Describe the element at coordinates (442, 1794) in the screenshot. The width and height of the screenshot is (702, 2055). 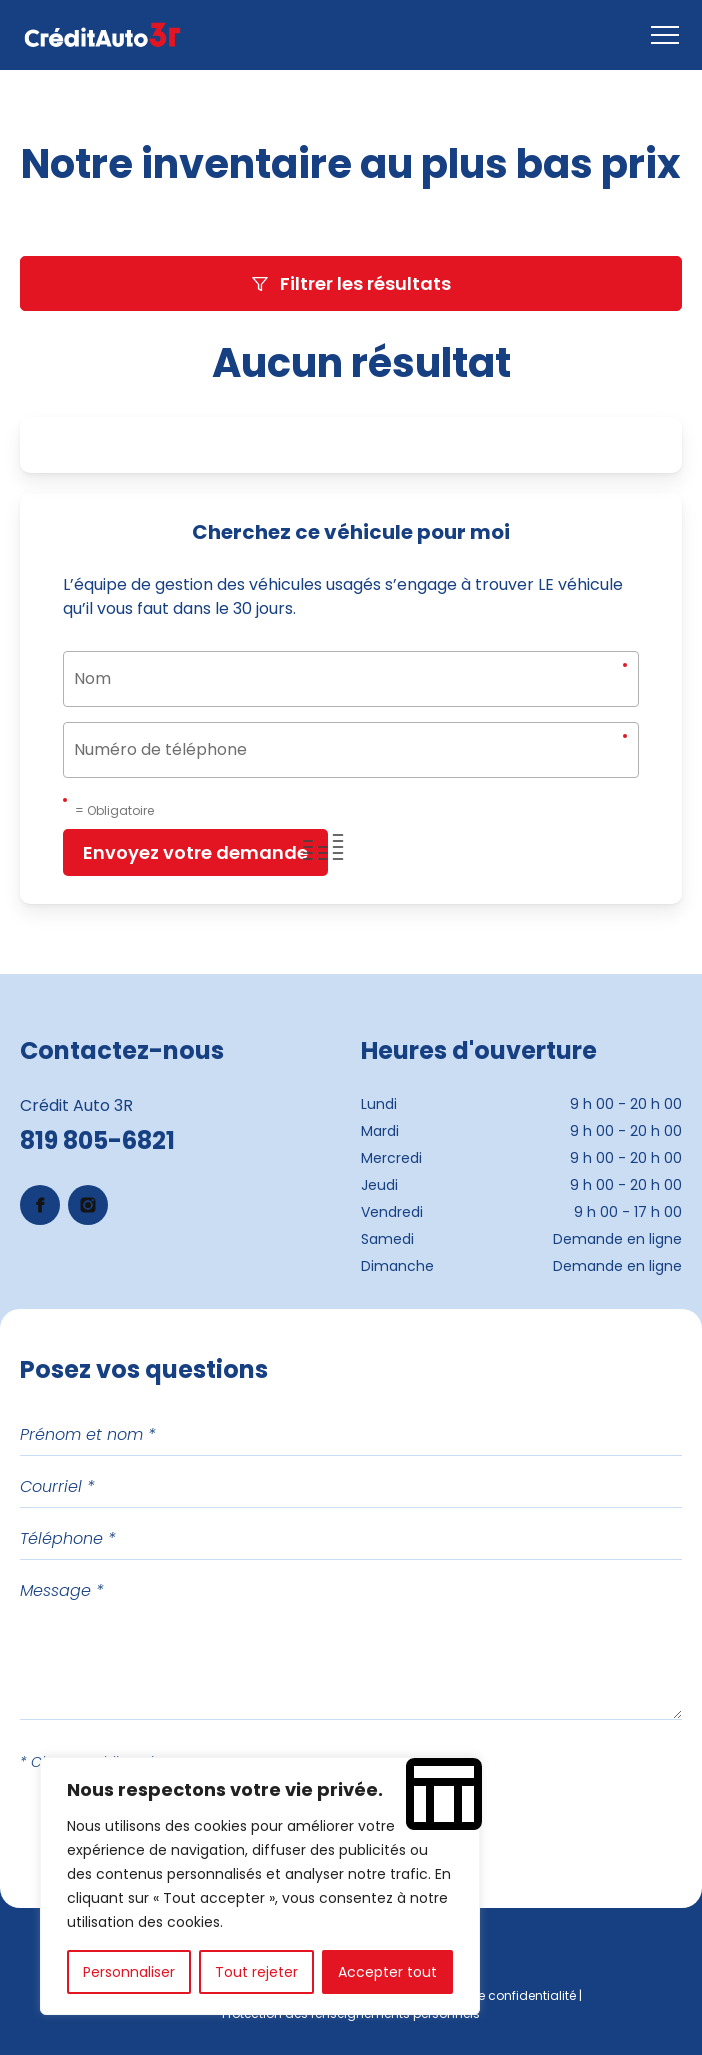
I see `view data in table format` at that location.